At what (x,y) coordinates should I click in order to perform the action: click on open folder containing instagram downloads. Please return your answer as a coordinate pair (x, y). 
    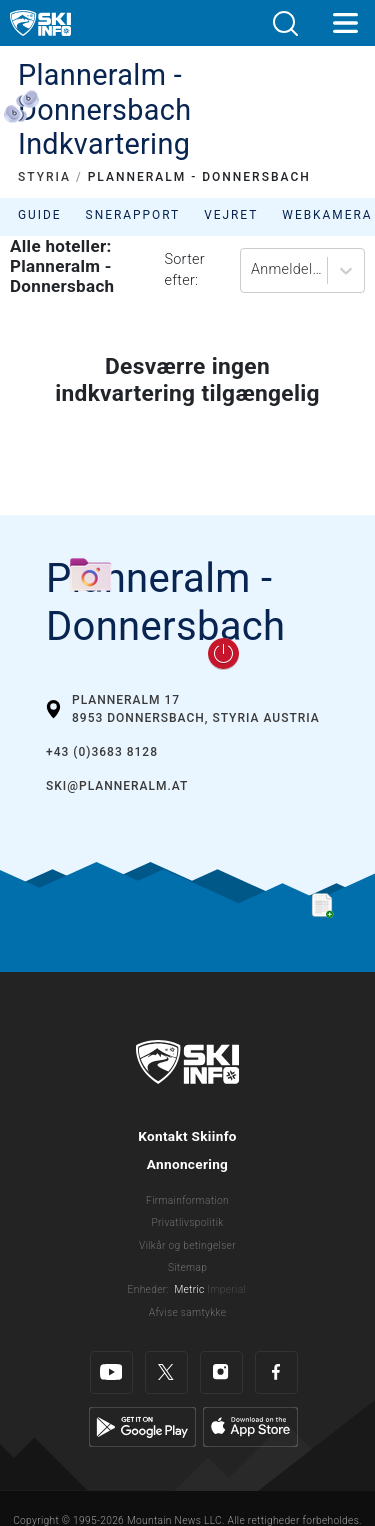
    Looking at the image, I should click on (90, 575).